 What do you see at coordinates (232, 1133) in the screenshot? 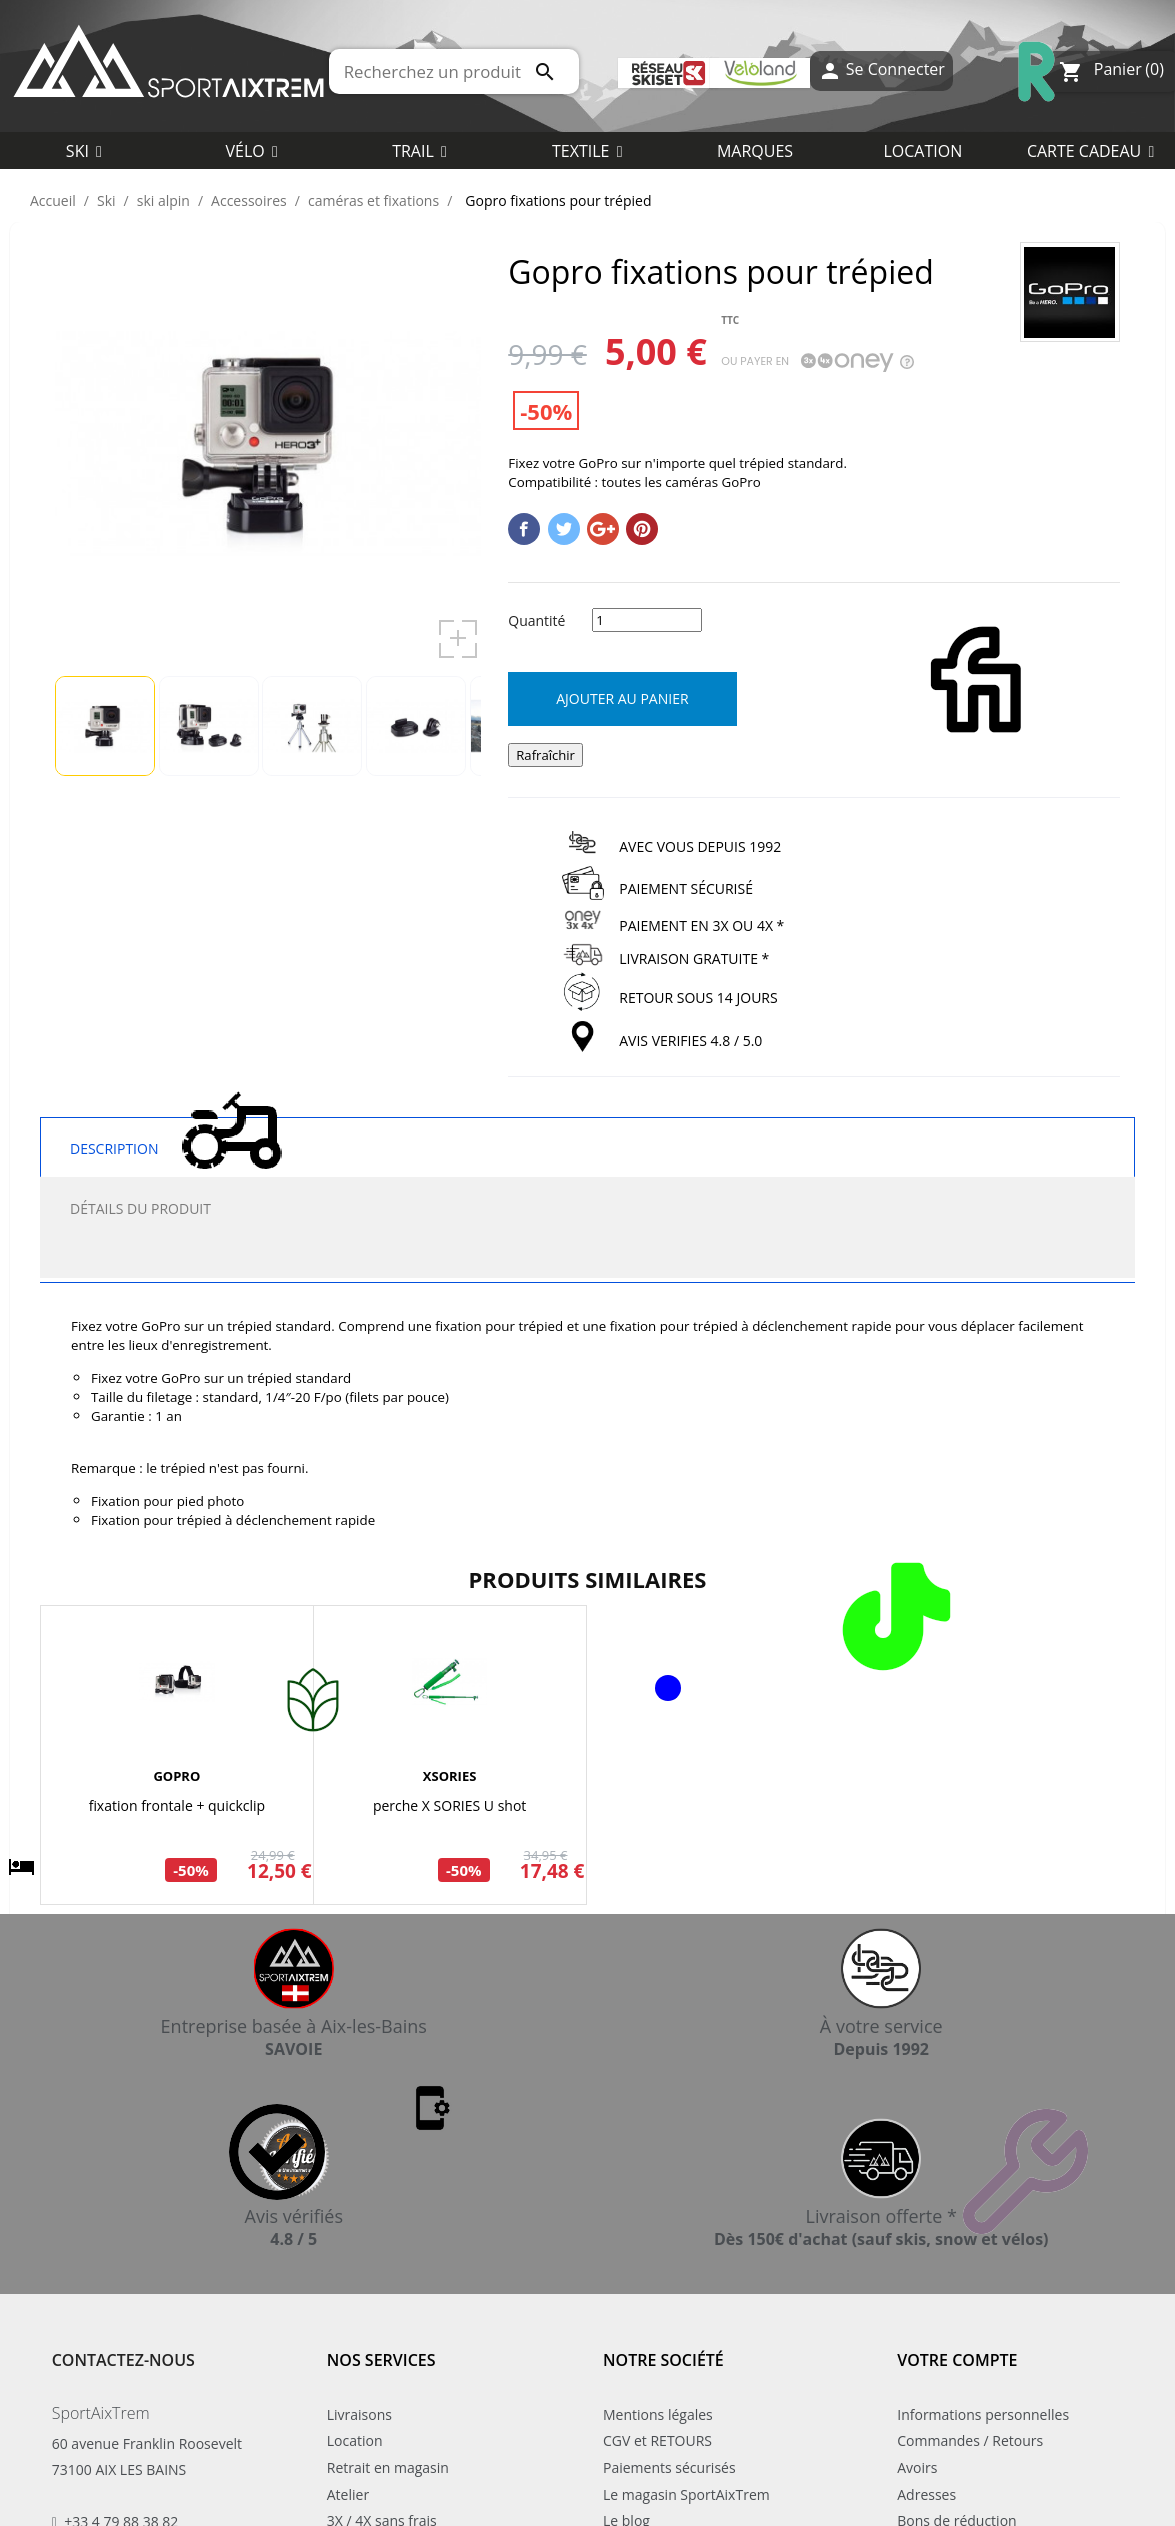
I see `access agriculture or farming features` at bounding box center [232, 1133].